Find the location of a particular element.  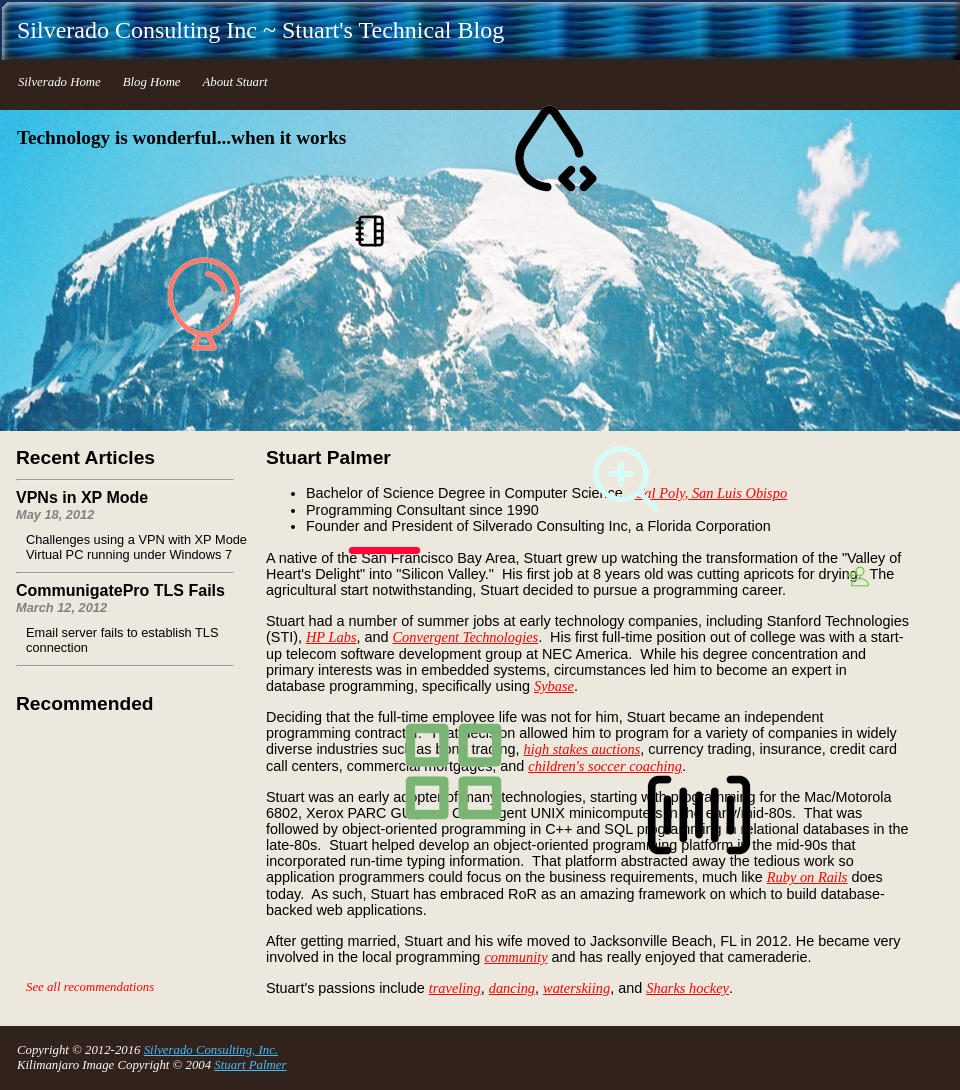

open tabbed notebook or journal is located at coordinates (371, 231).